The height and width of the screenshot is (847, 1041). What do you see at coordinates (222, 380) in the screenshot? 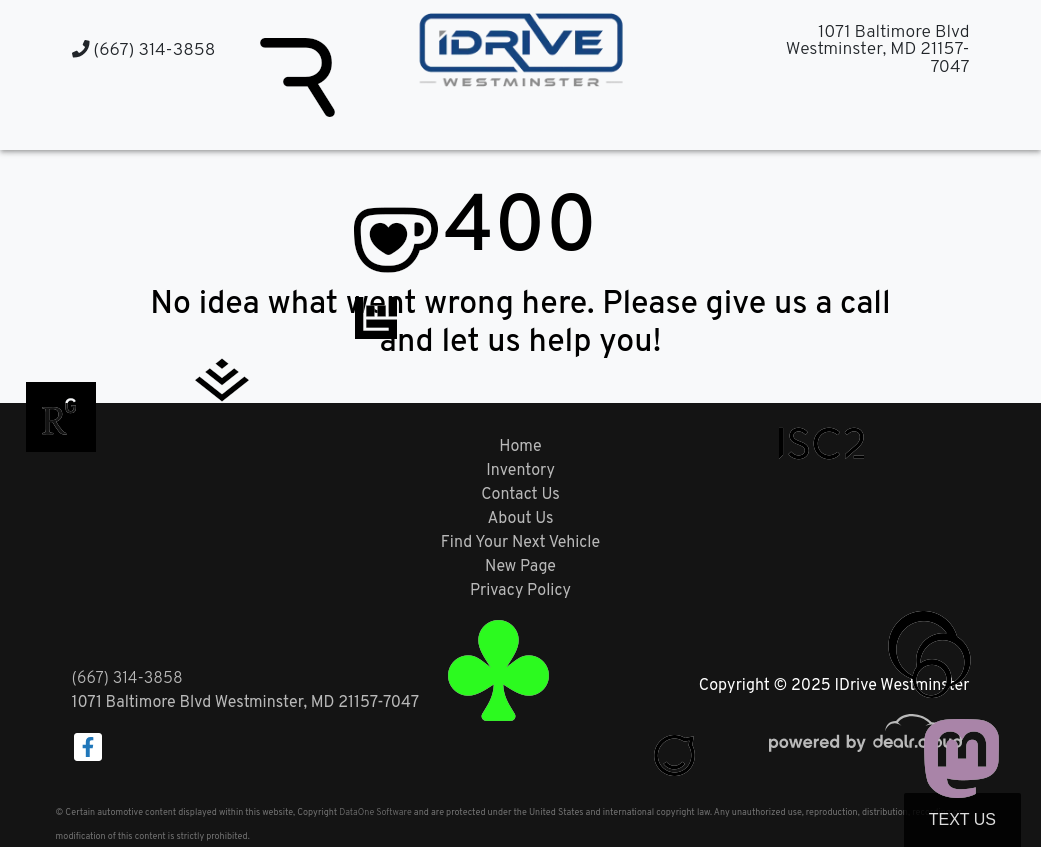
I see `open the Juejin app` at bounding box center [222, 380].